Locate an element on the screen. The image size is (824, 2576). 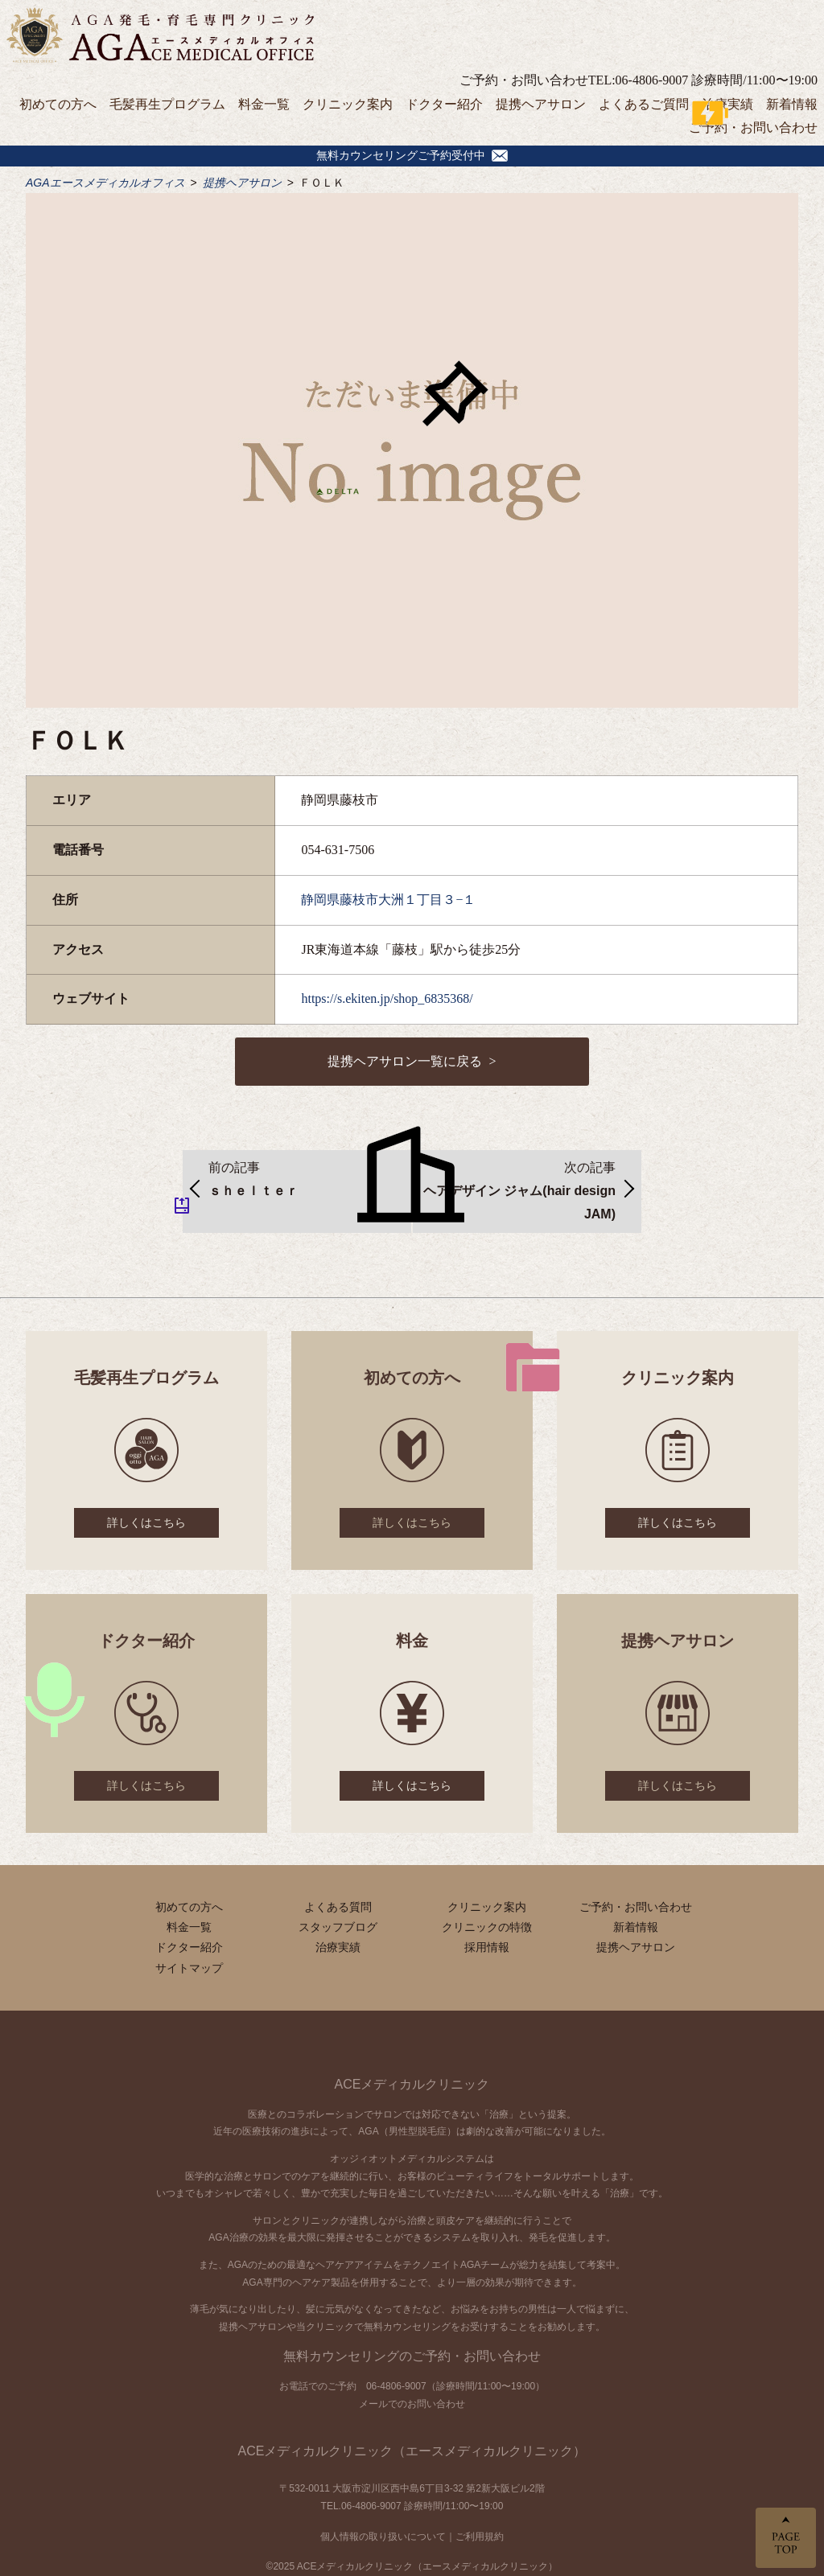
open the Delta Air Lines app is located at coordinates (337, 491).